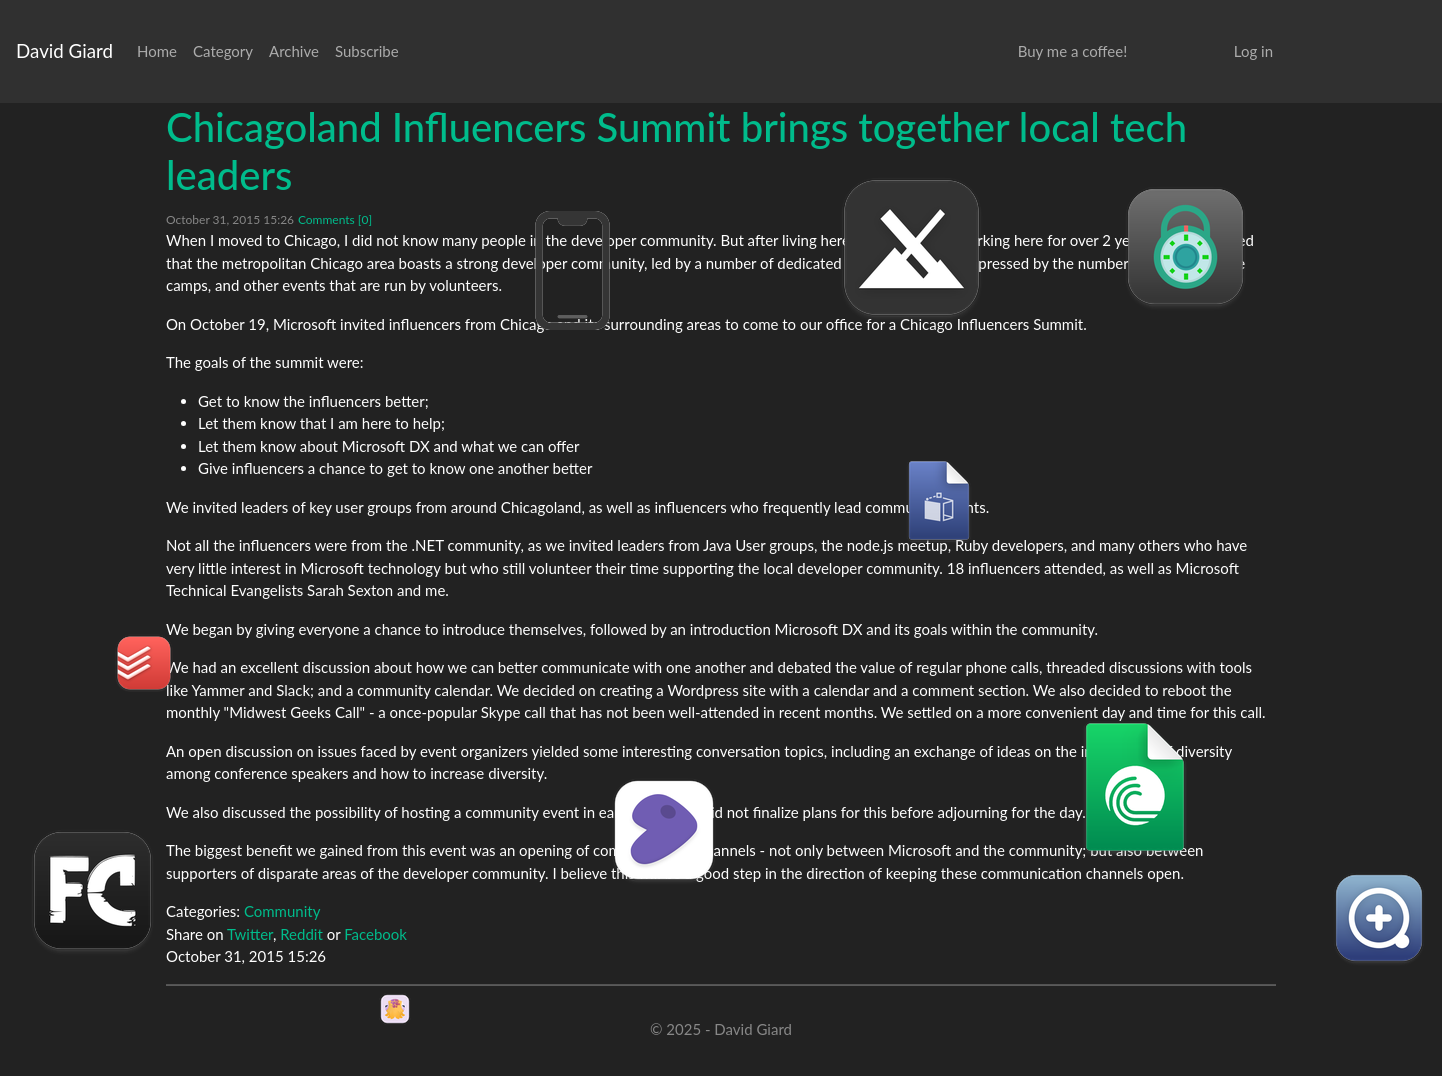  What do you see at coordinates (1379, 918) in the screenshot?
I see `open synology assistant app` at bounding box center [1379, 918].